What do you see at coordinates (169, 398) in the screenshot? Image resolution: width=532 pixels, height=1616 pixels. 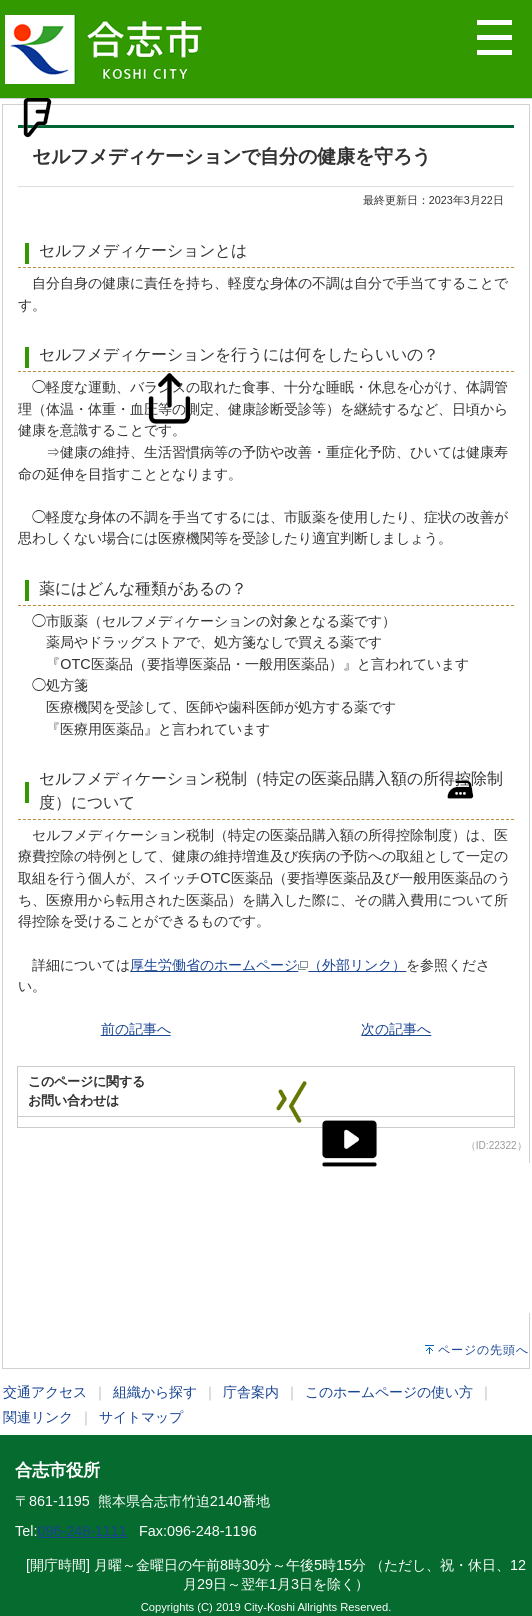 I see `share content to another app or platform` at bounding box center [169, 398].